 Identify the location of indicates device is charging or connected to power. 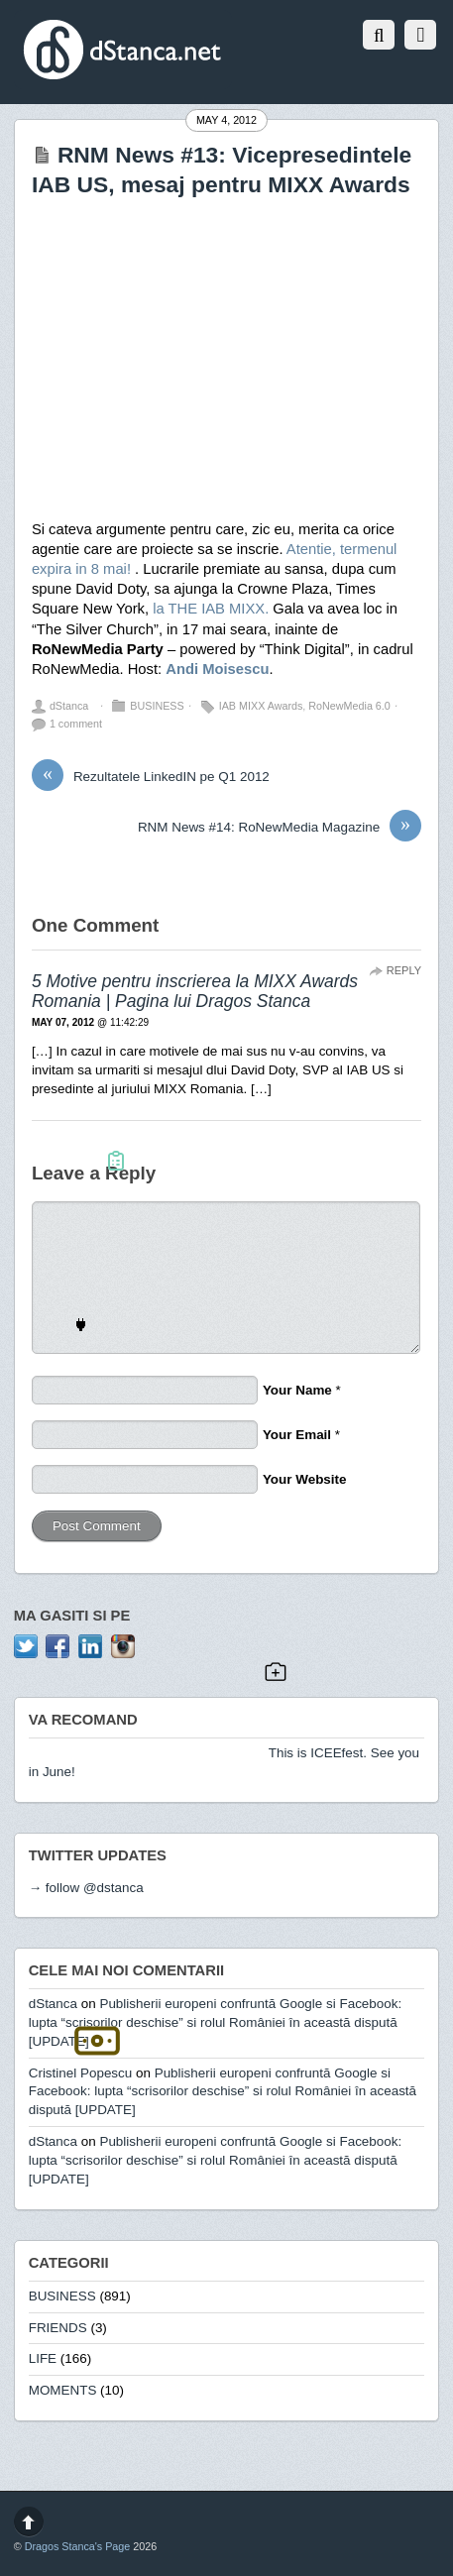
(80, 1324).